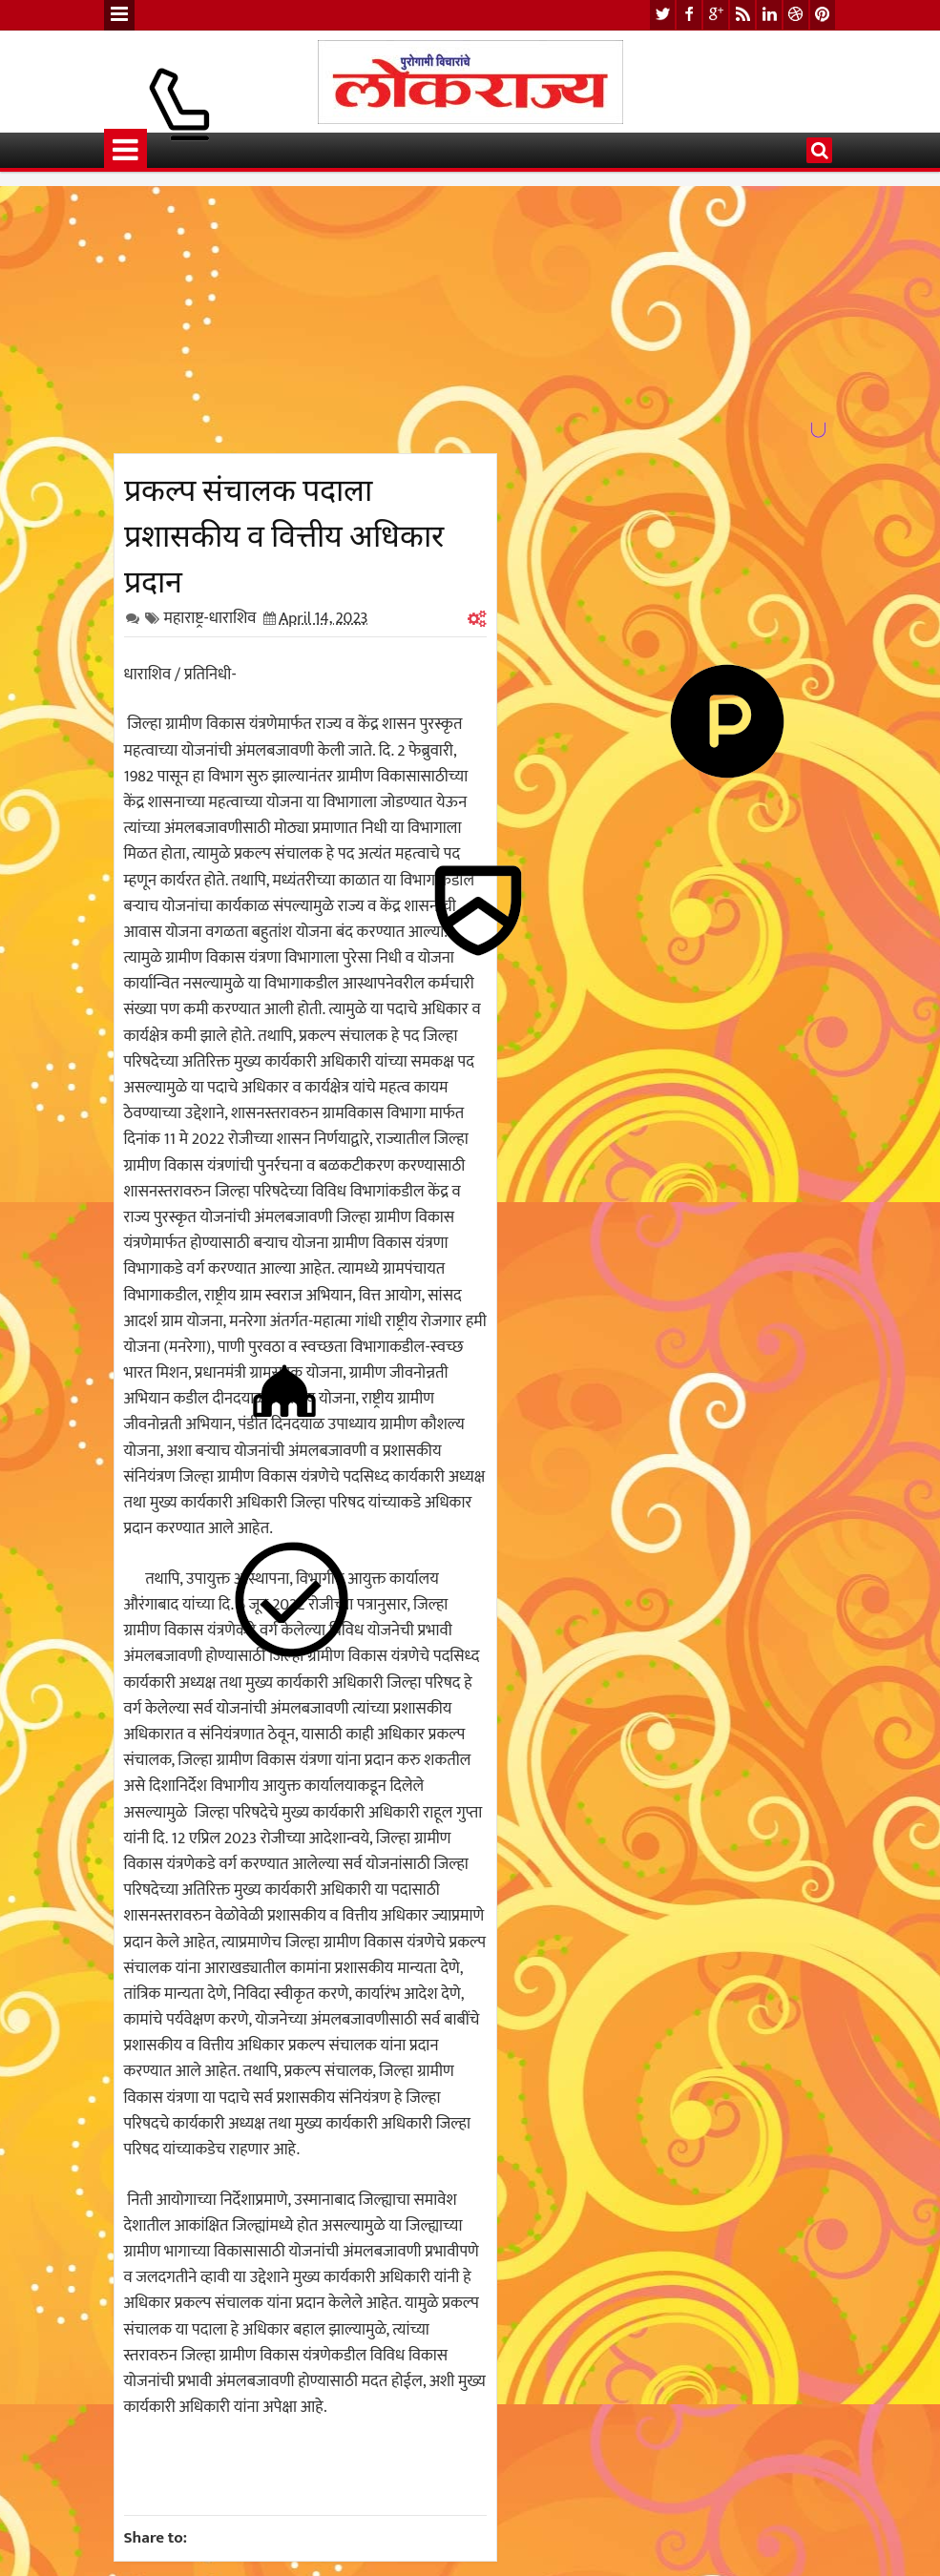  I want to click on indicates a passed or successful test, so click(292, 1599).